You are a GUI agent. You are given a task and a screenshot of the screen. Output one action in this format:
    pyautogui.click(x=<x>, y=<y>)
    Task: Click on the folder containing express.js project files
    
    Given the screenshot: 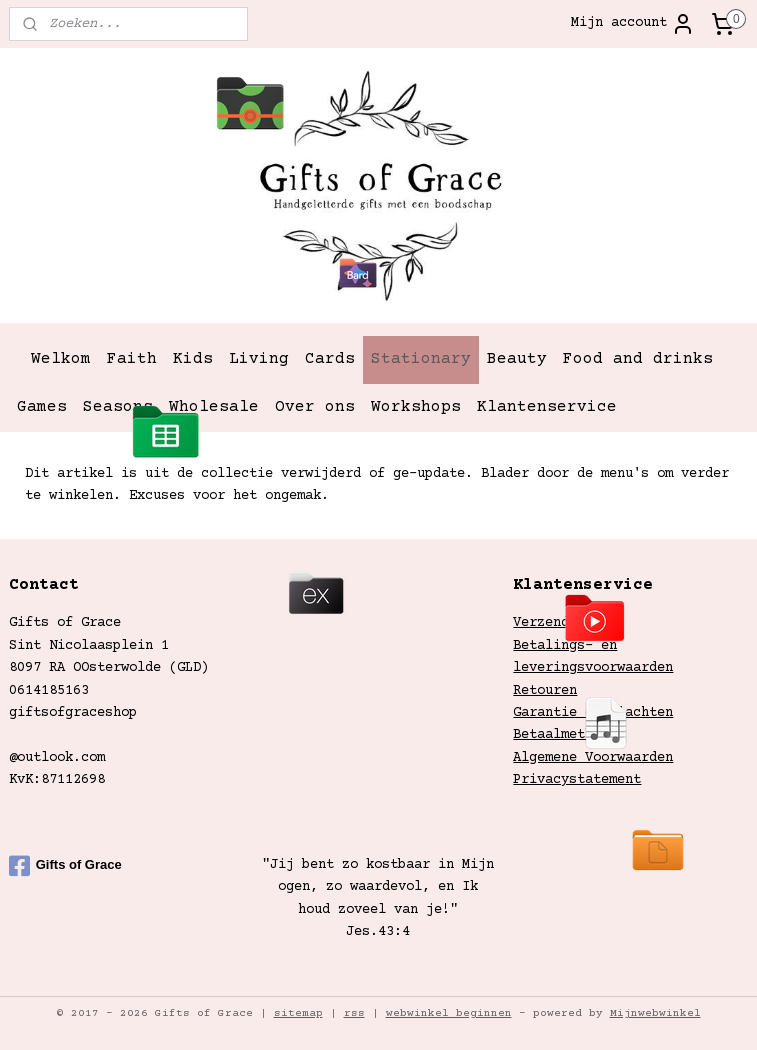 What is the action you would take?
    pyautogui.click(x=316, y=594)
    